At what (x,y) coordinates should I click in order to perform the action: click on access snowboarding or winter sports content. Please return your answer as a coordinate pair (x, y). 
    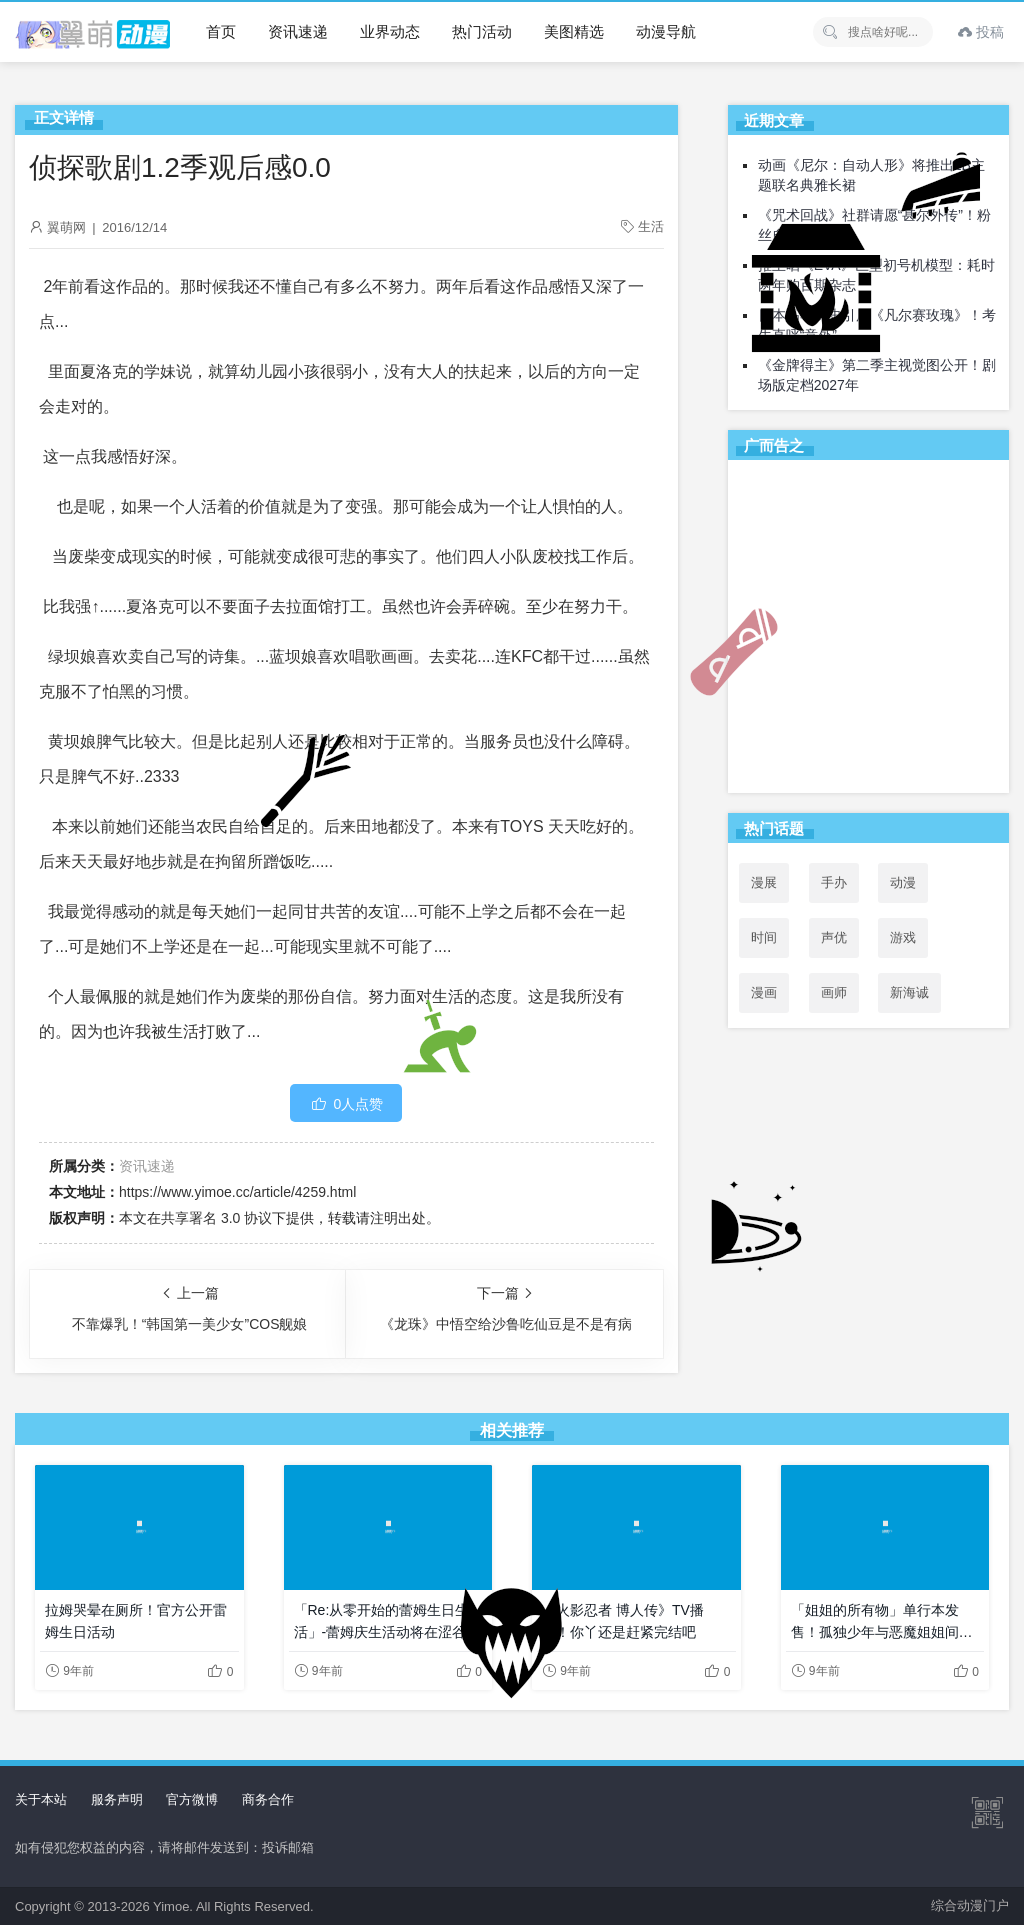
    Looking at the image, I should click on (734, 652).